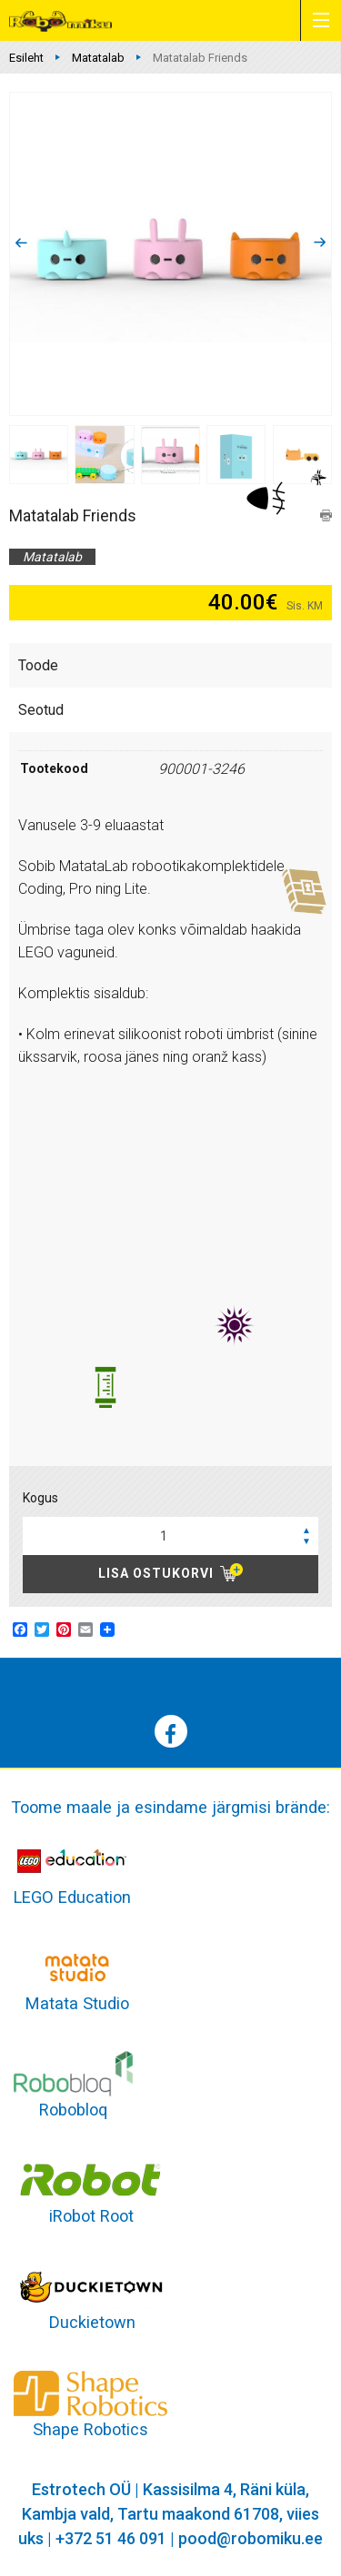 This screenshot has height=2576, width=341. What do you see at coordinates (266, 498) in the screenshot?
I see `toggle fog lights on or off` at bounding box center [266, 498].